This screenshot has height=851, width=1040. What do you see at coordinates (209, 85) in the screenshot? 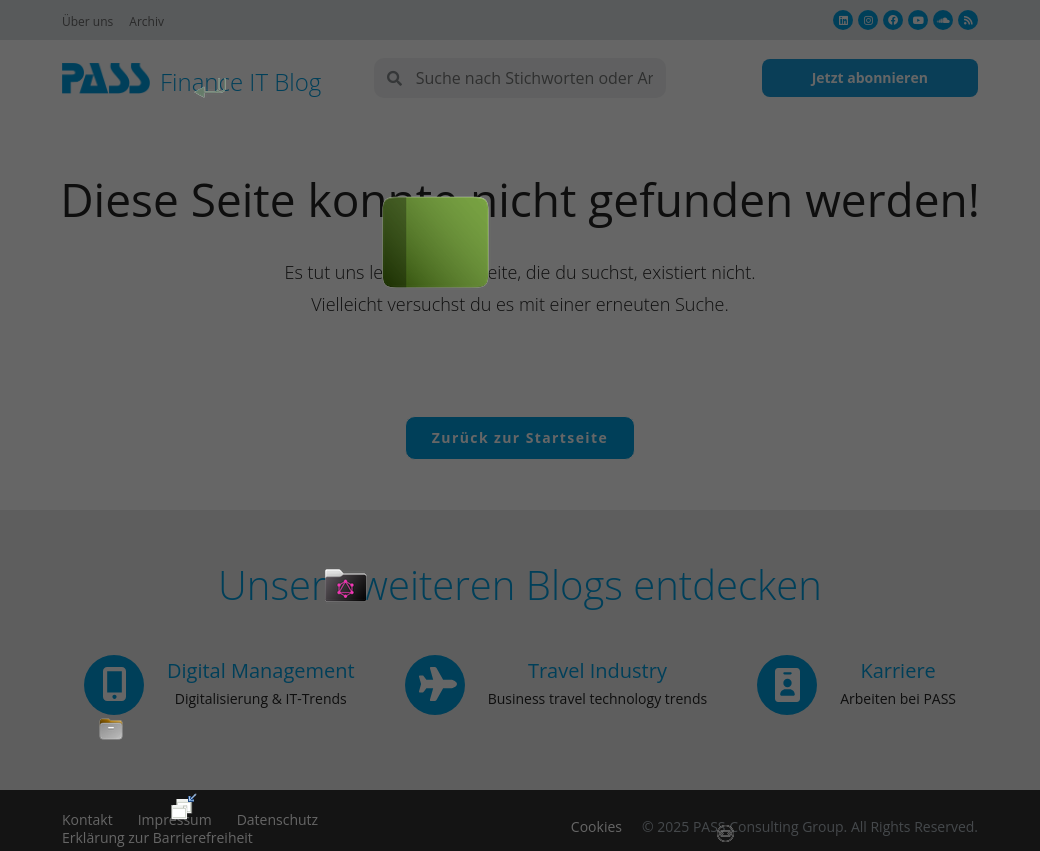
I see `reply to all recipients of an email` at bounding box center [209, 85].